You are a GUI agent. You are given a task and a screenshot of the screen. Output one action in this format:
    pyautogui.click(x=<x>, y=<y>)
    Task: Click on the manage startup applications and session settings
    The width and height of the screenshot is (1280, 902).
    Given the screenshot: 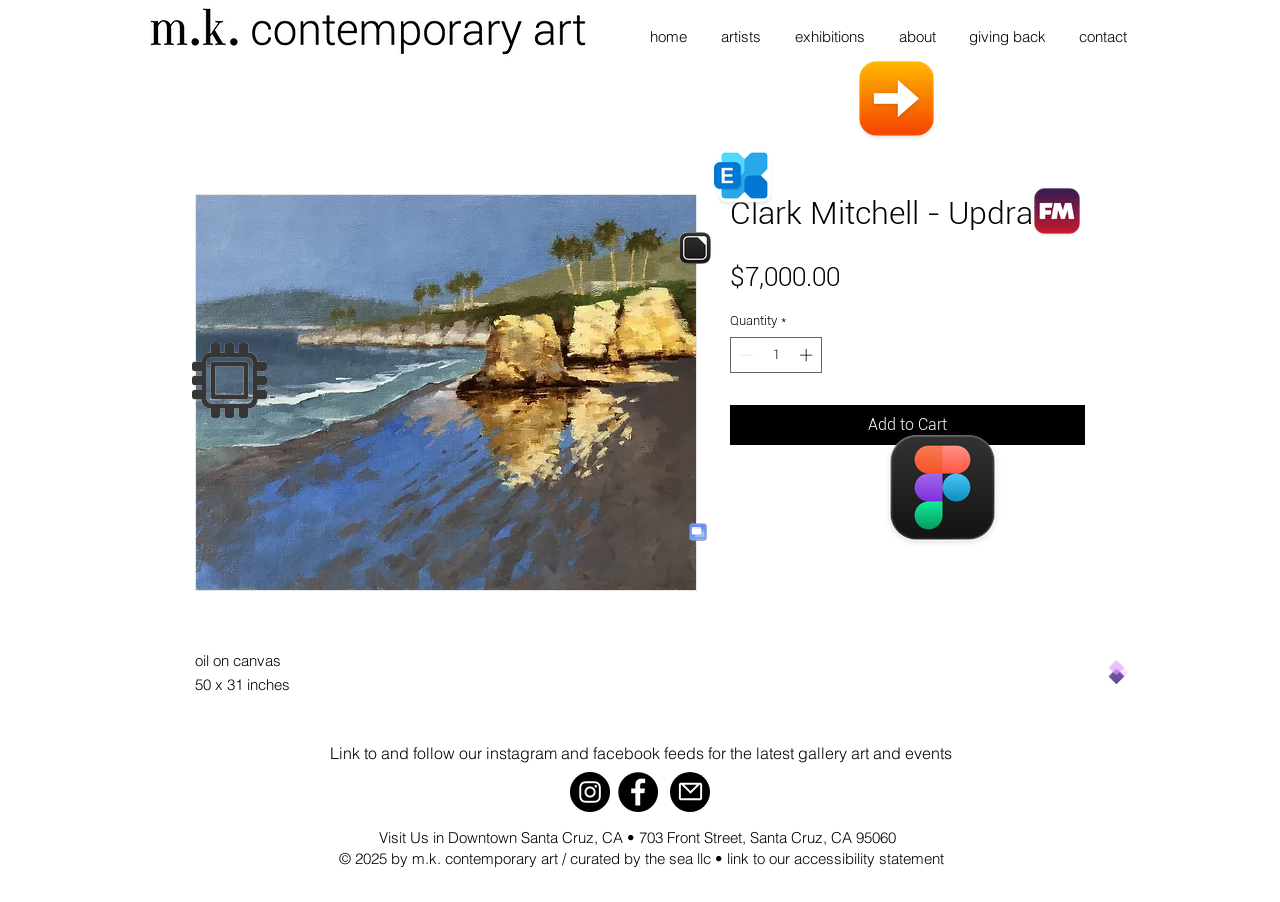 What is the action you would take?
    pyautogui.click(x=698, y=532)
    